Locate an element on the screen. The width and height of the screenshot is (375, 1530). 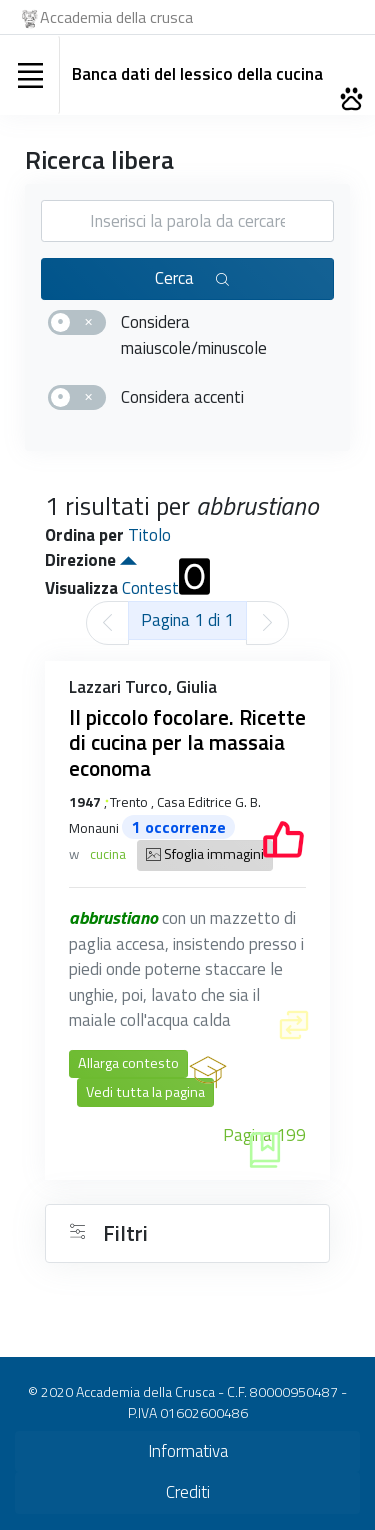
swap or exchange items is located at coordinates (294, 1025).